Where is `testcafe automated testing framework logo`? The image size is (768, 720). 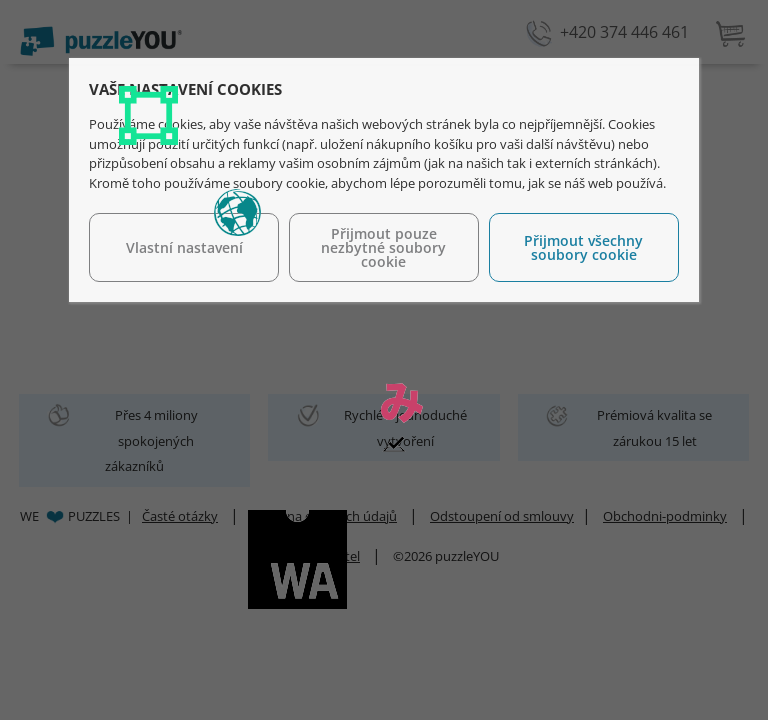
testcafe automated testing framework logo is located at coordinates (394, 444).